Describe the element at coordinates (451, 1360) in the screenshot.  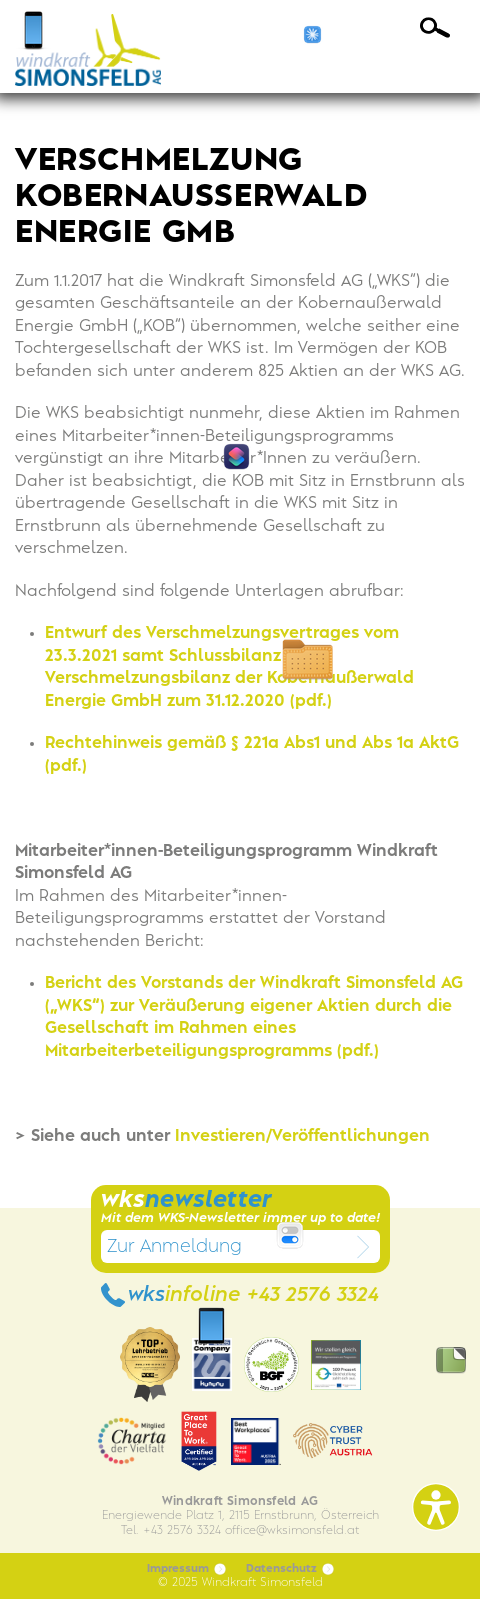
I see `change desktop wallpaper settings` at that location.